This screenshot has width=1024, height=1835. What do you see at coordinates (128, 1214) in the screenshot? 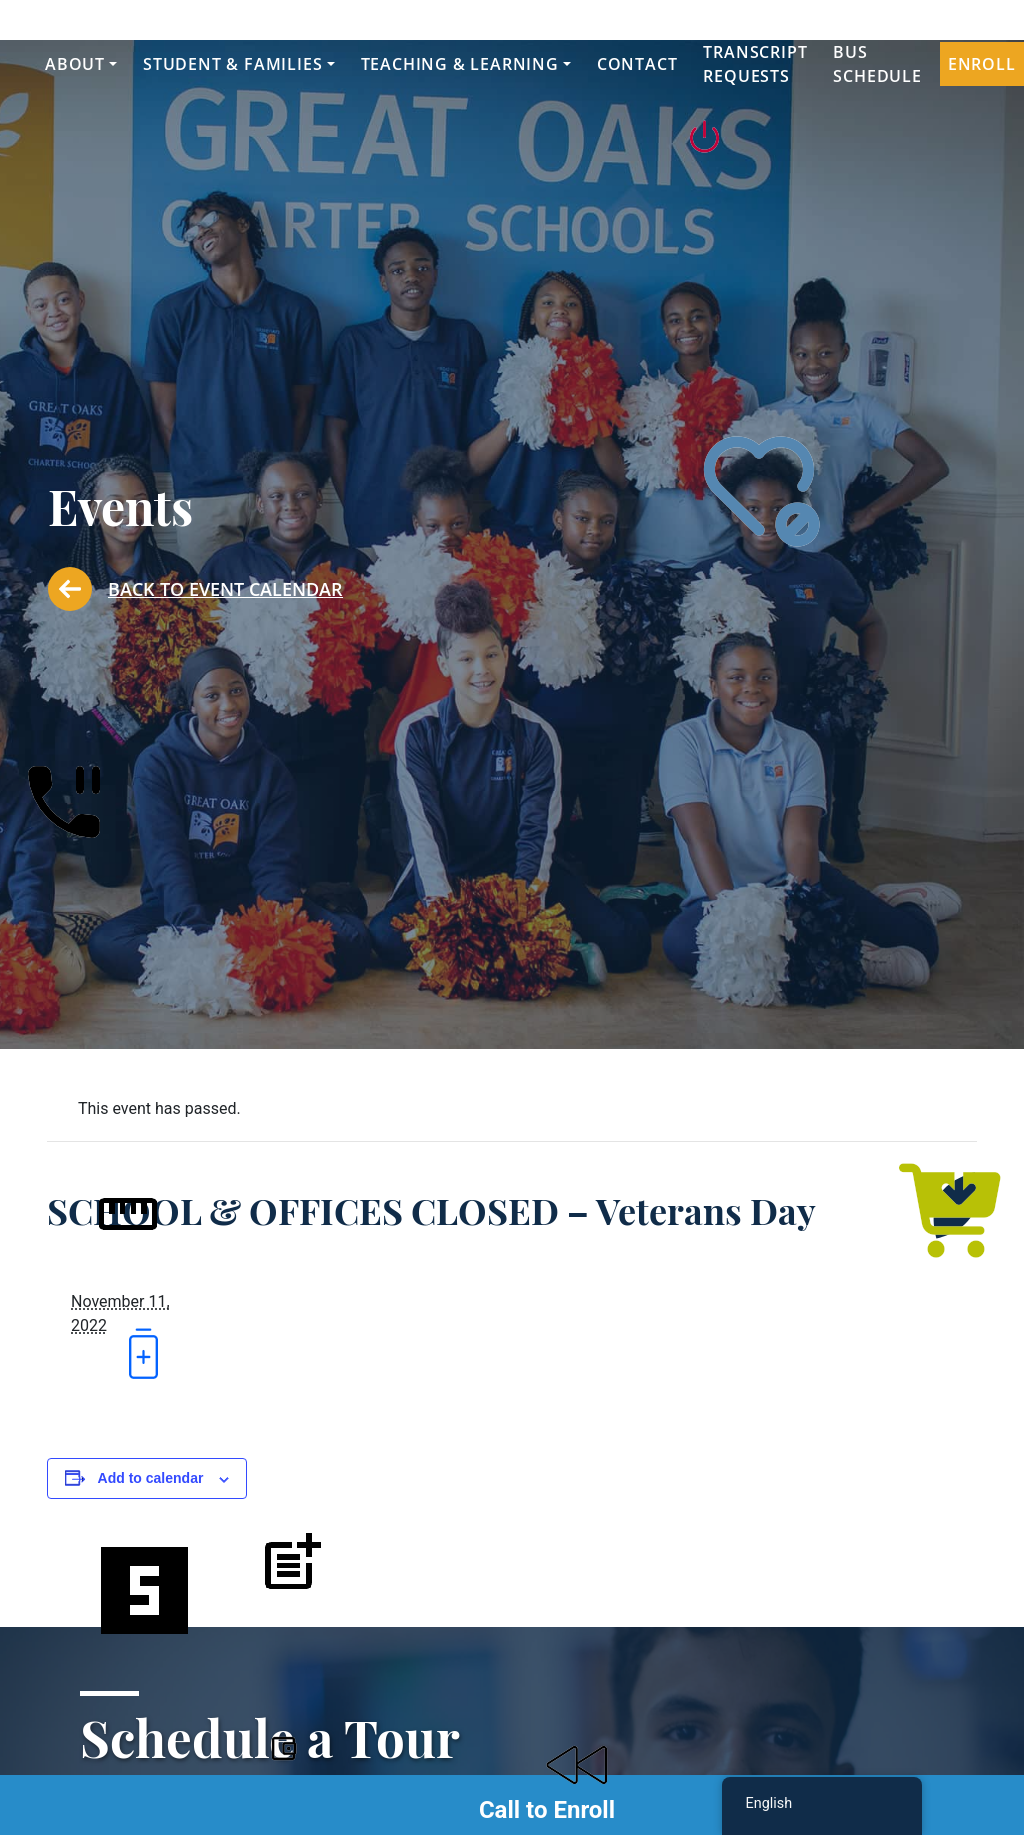
I see `access ruler or measurement tool` at bounding box center [128, 1214].